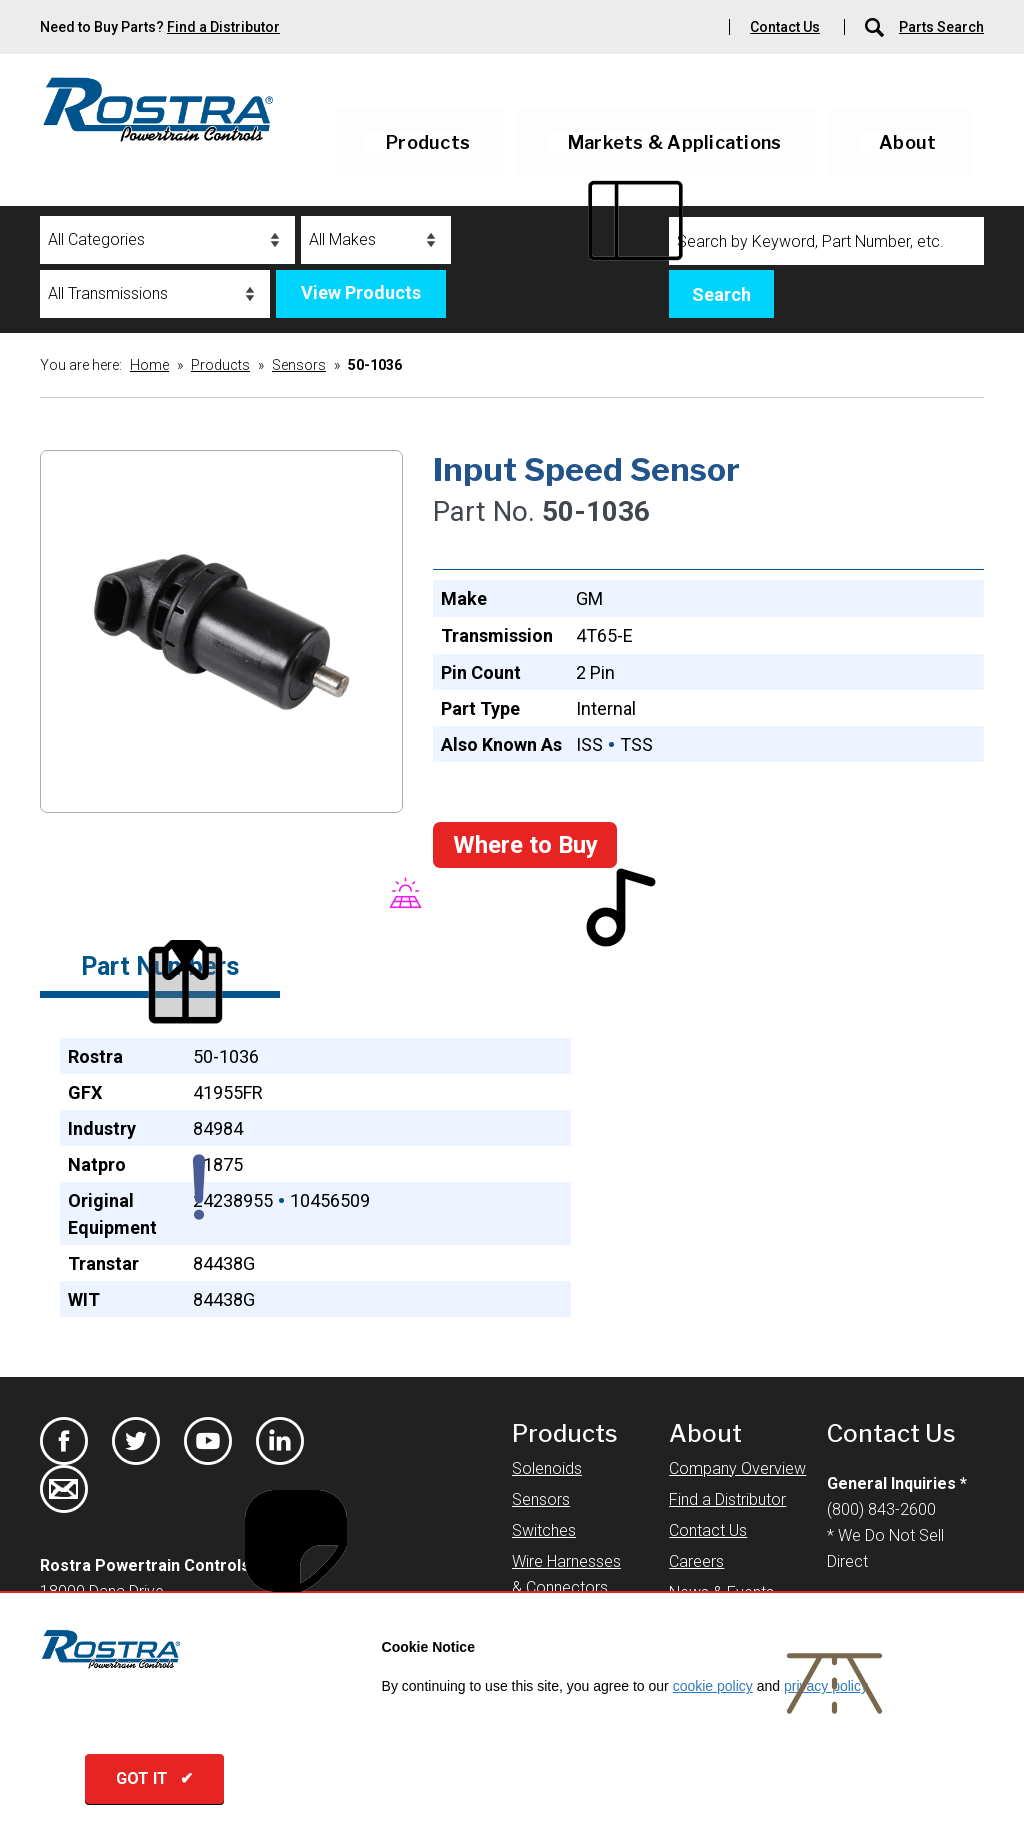 This screenshot has width=1024, height=1829. What do you see at coordinates (834, 1683) in the screenshot?
I see `view directions or navigation route` at bounding box center [834, 1683].